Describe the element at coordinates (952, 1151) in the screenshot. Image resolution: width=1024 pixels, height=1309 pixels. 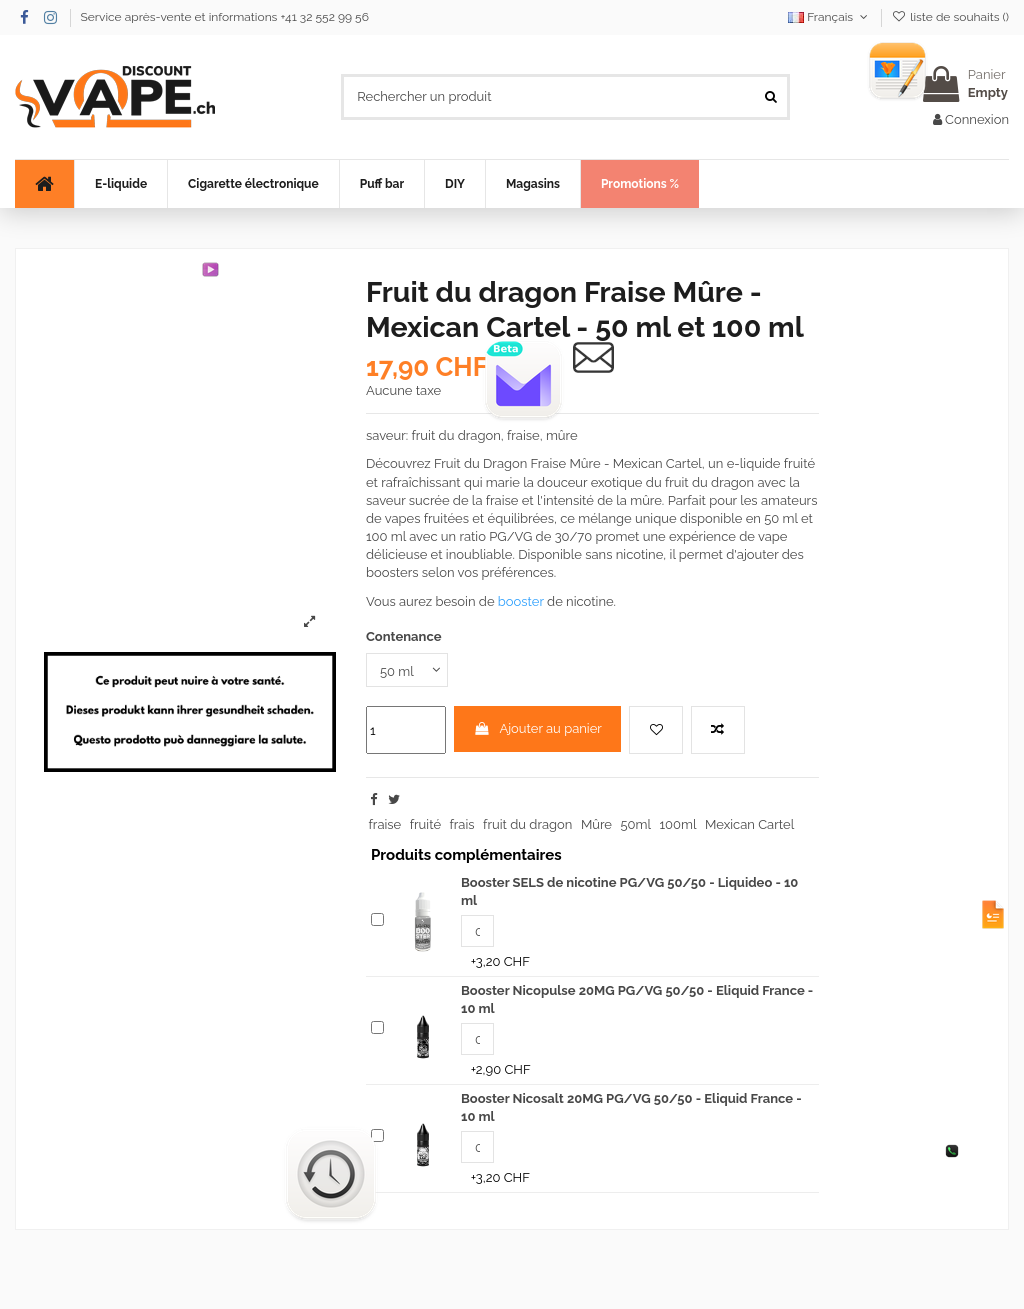
I see `open the phone app to make or receive calls` at that location.